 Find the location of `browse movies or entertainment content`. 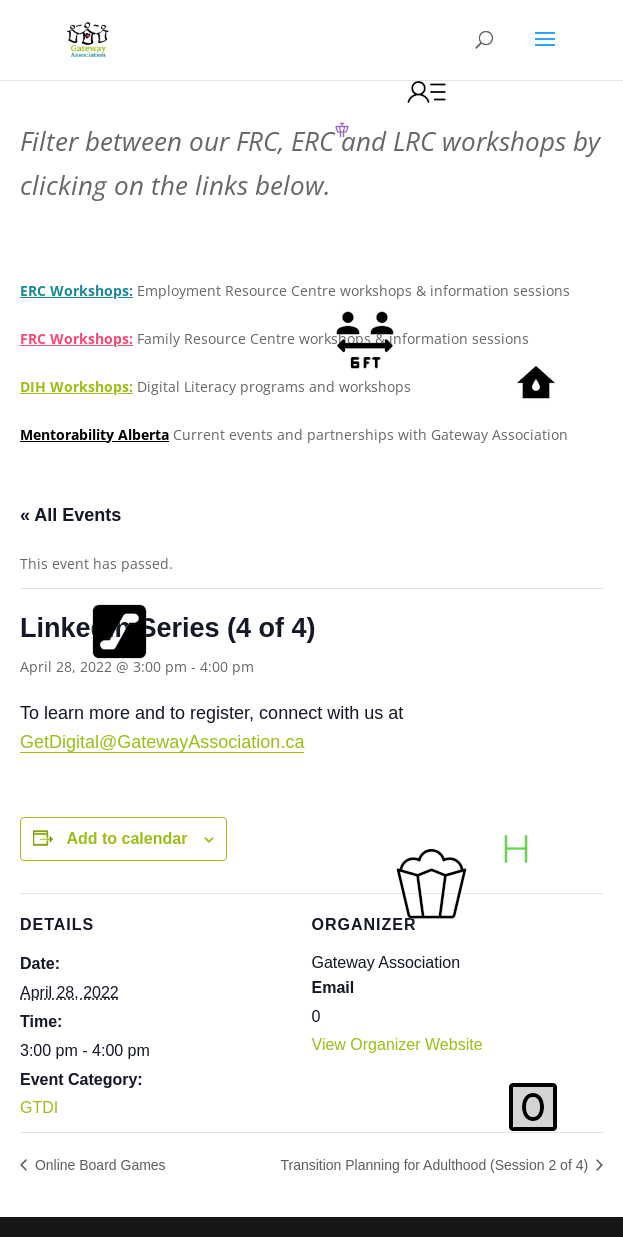

browse movies or entertainment content is located at coordinates (431, 886).